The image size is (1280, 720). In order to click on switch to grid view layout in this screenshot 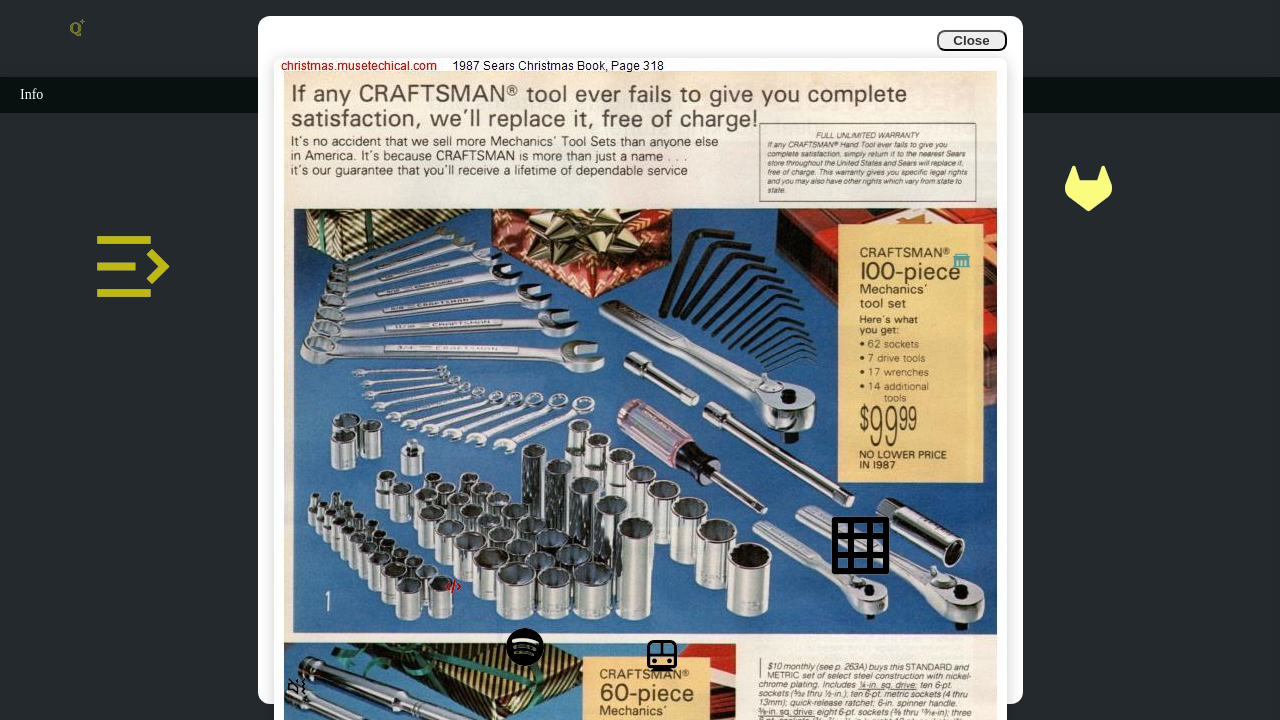, I will do `click(860, 545)`.